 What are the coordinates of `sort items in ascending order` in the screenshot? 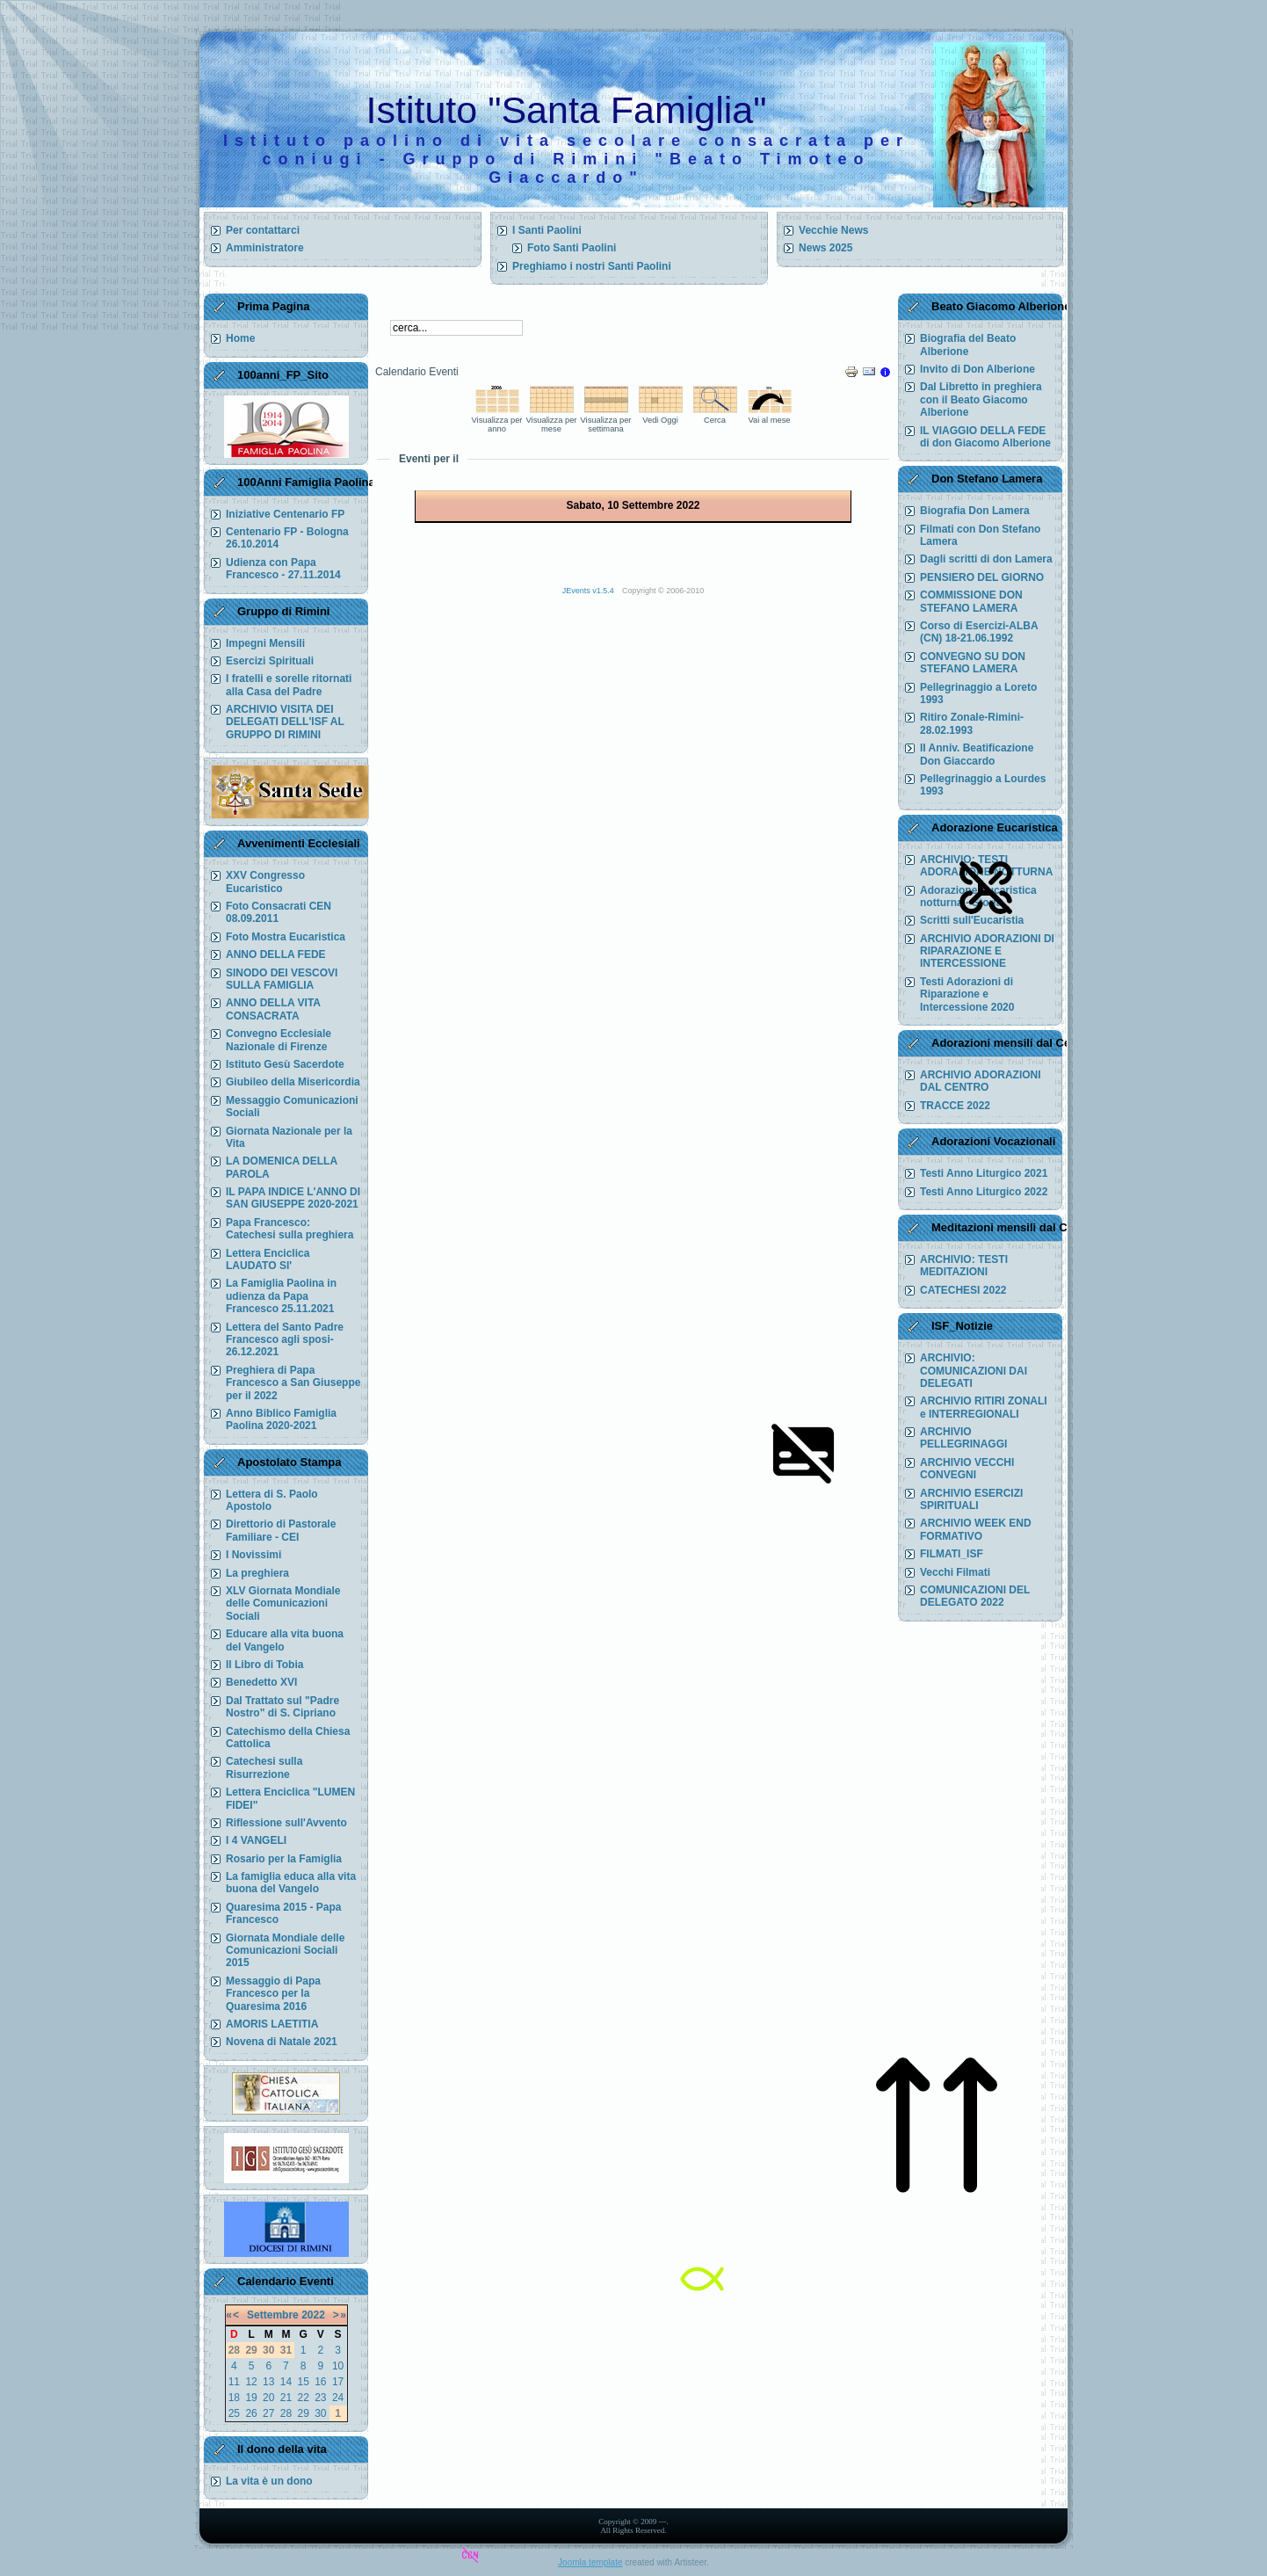 It's located at (937, 2125).